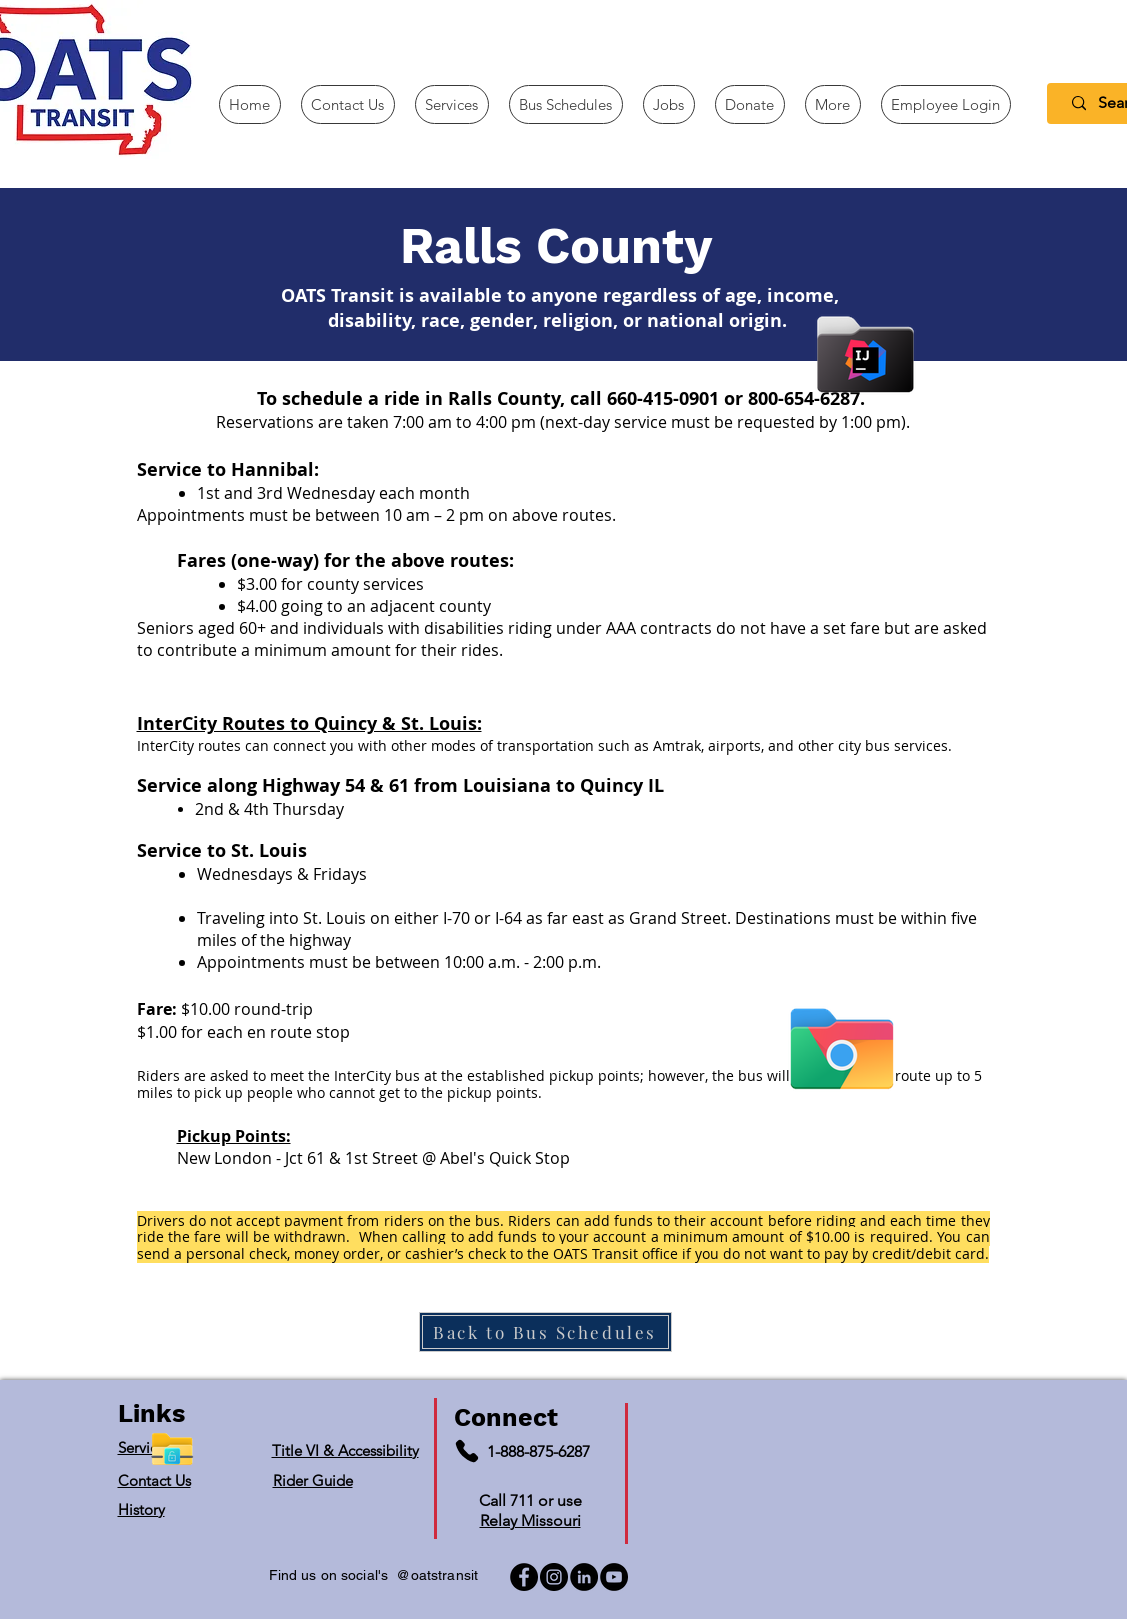 This screenshot has height=1619, width=1127. I want to click on open folder containing IntelliJ IDEA projects, so click(865, 357).